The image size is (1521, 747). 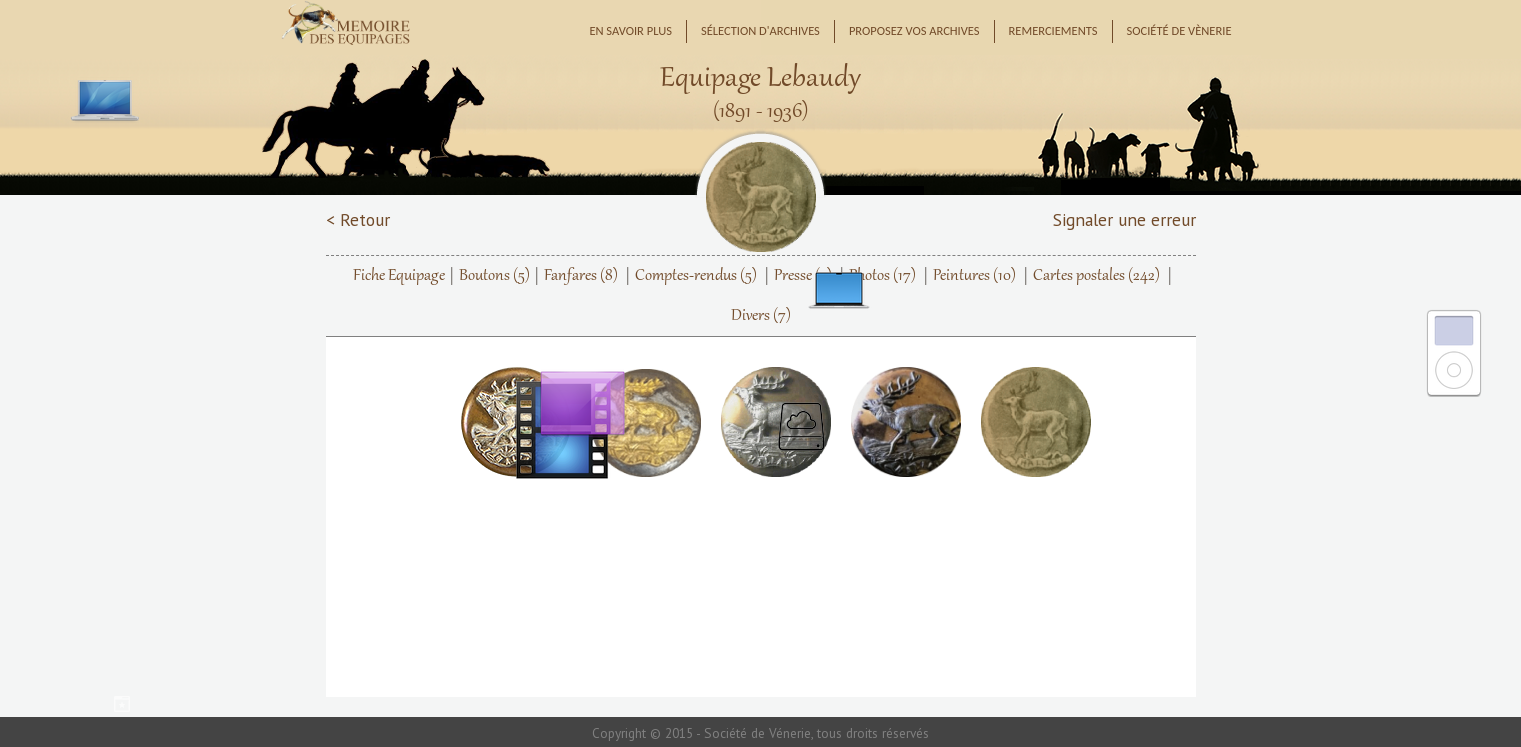 I want to click on manage connected iPod device, so click(x=1454, y=353).